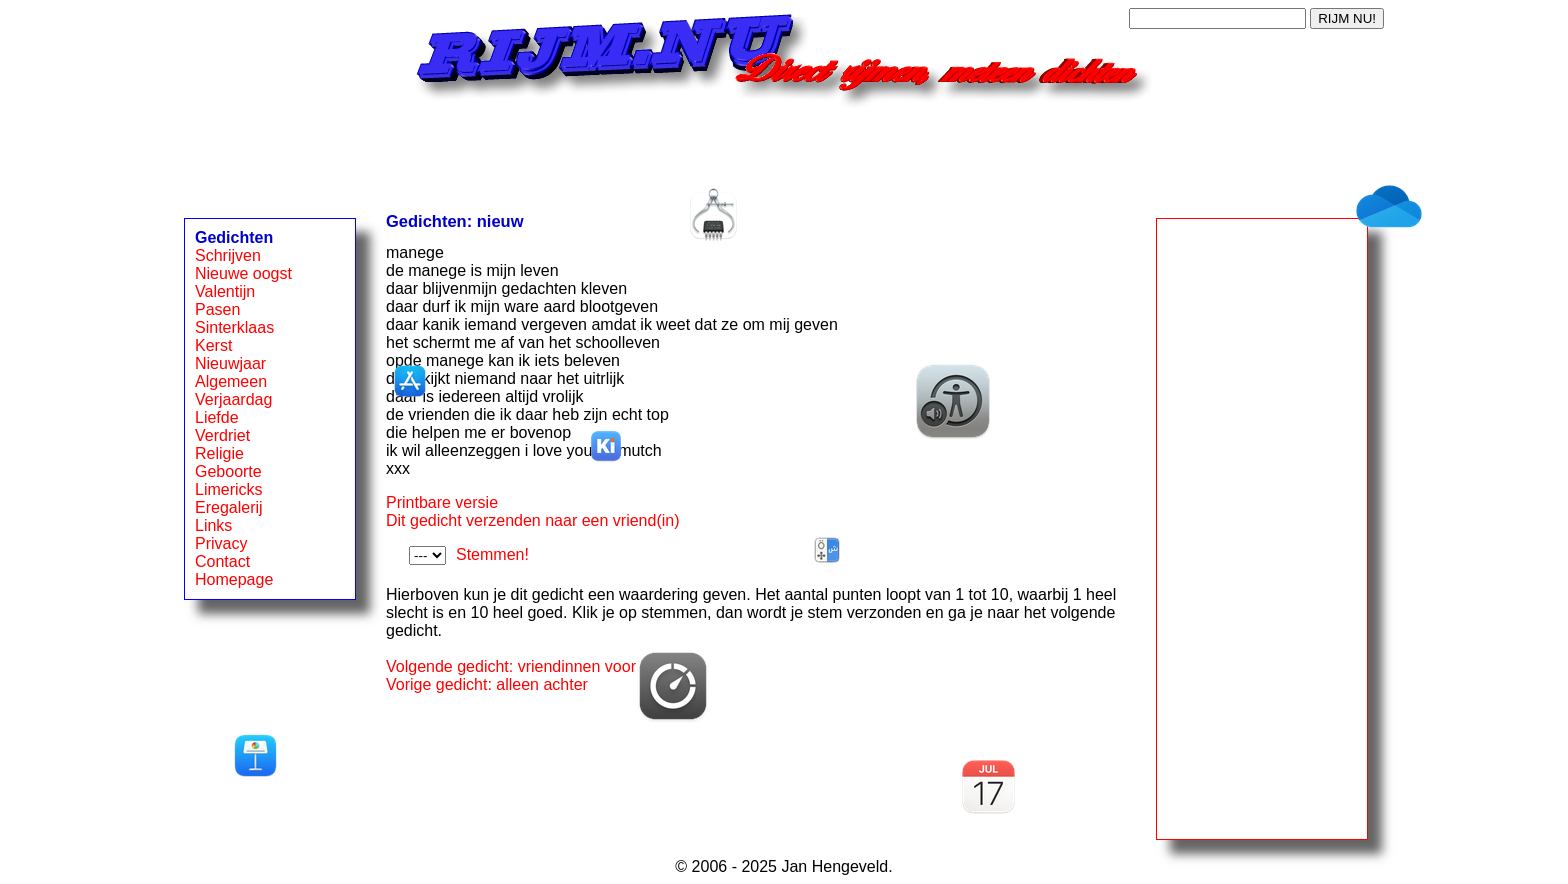 This screenshot has height=884, width=1568. What do you see at coordinates (953, 401) in the screenshot?
I see `open VoiceOver accessibility utility` at bounding box center [953, 401].